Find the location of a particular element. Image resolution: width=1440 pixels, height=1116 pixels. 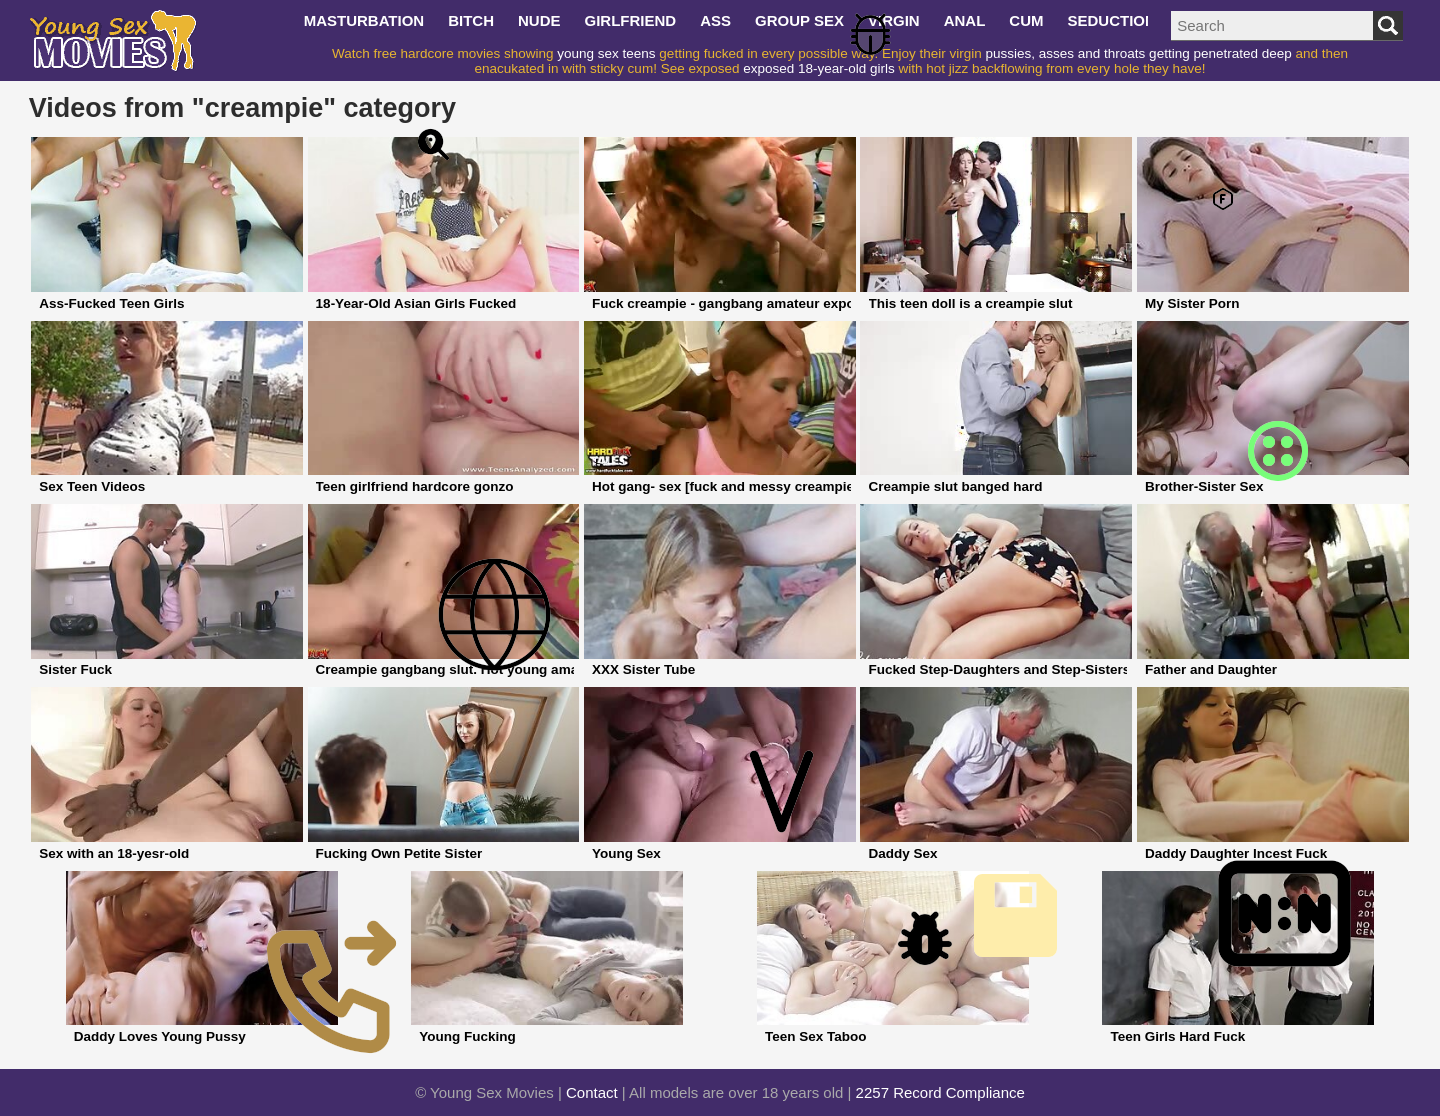

search for a location is located at coordinates (433, 144).